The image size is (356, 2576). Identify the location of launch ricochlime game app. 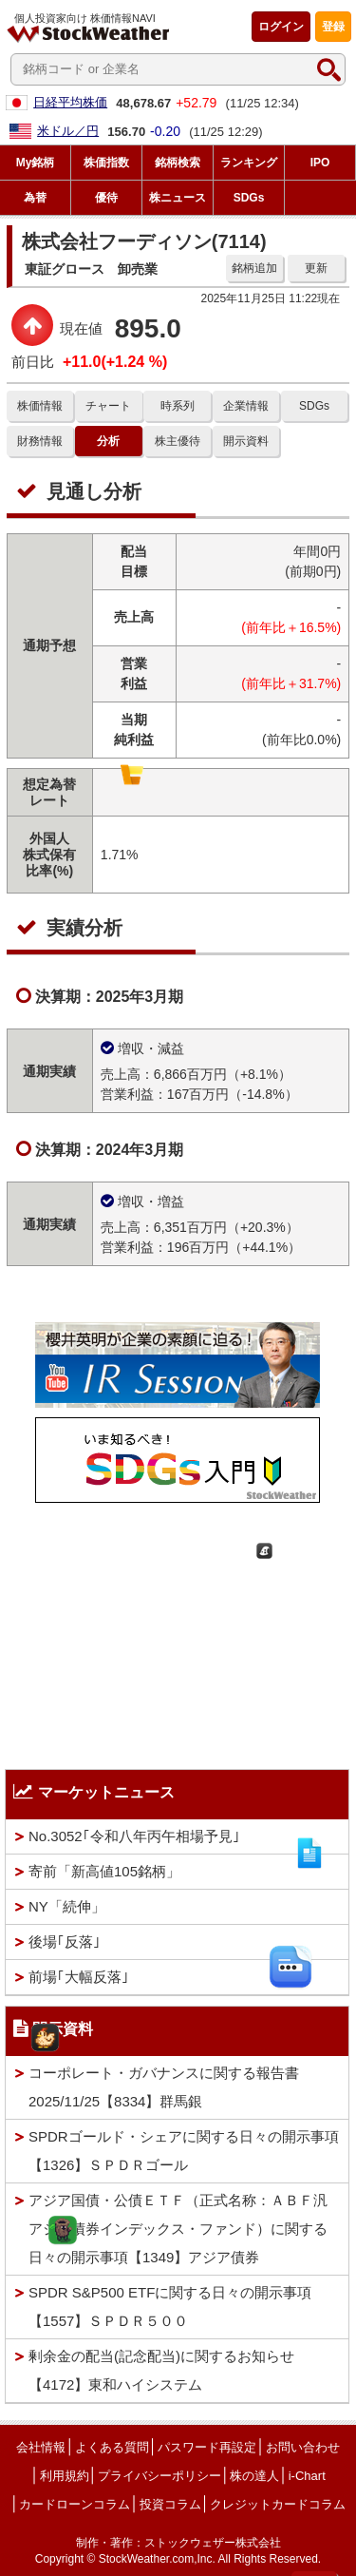
(63, 2230).